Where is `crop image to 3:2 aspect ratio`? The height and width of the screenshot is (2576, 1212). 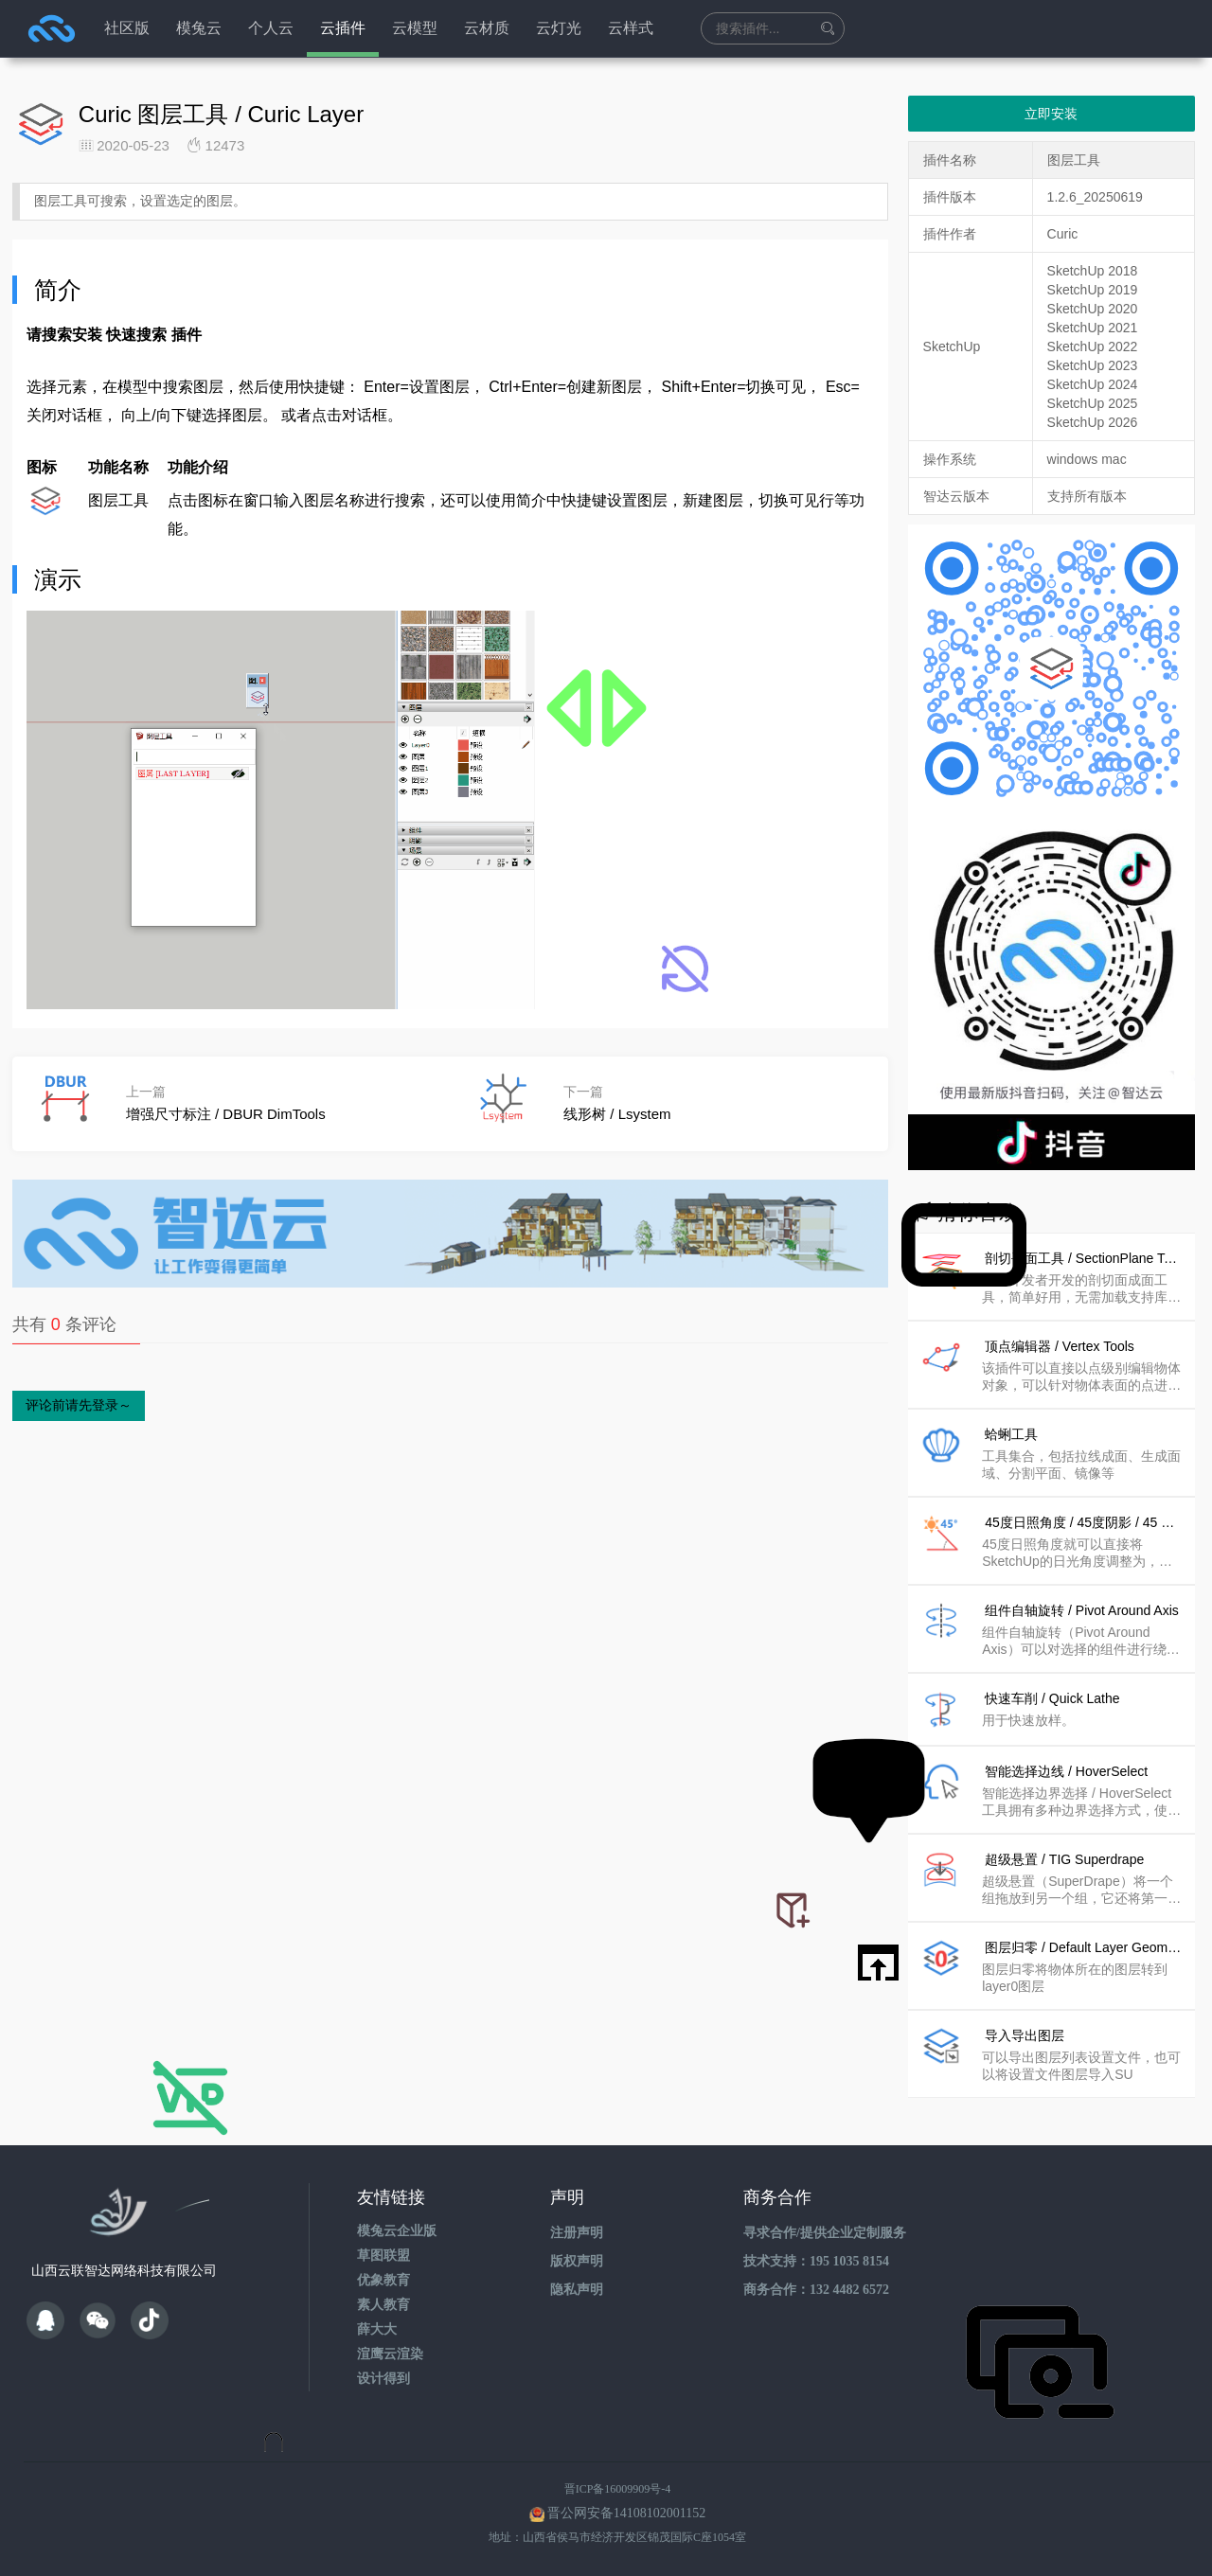 crop image to 3:2 aspect ratio is located at coordinates (964, 1245).